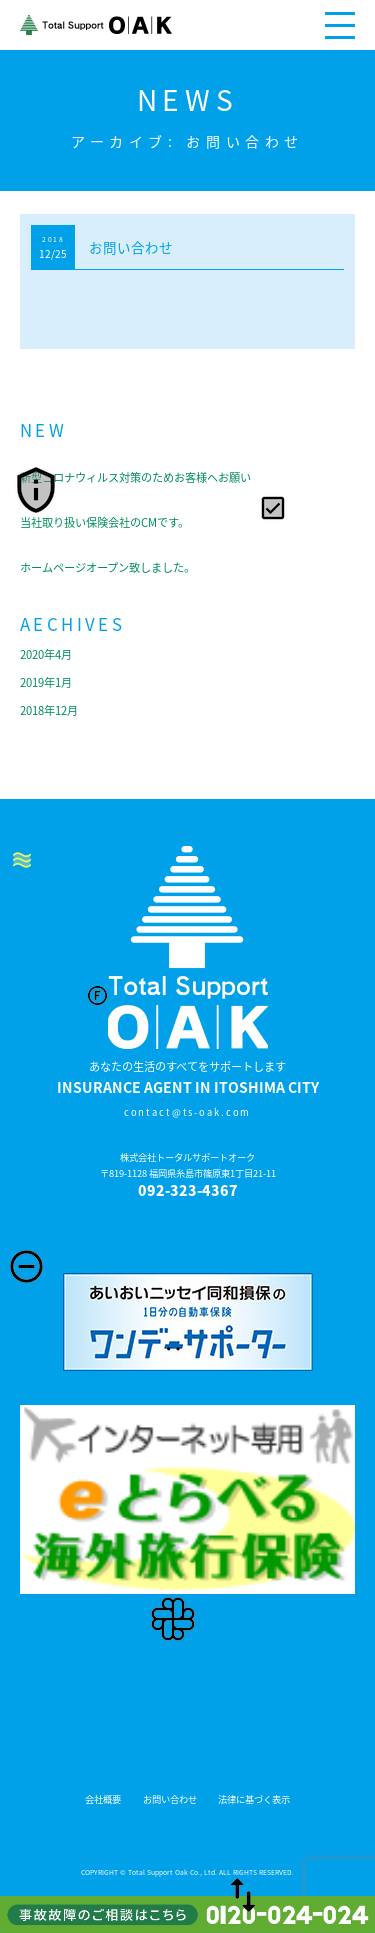 The height and width of the screenshot is (1933, 375). I want to click on tumble dry on low heat setting, so click(97, 995).